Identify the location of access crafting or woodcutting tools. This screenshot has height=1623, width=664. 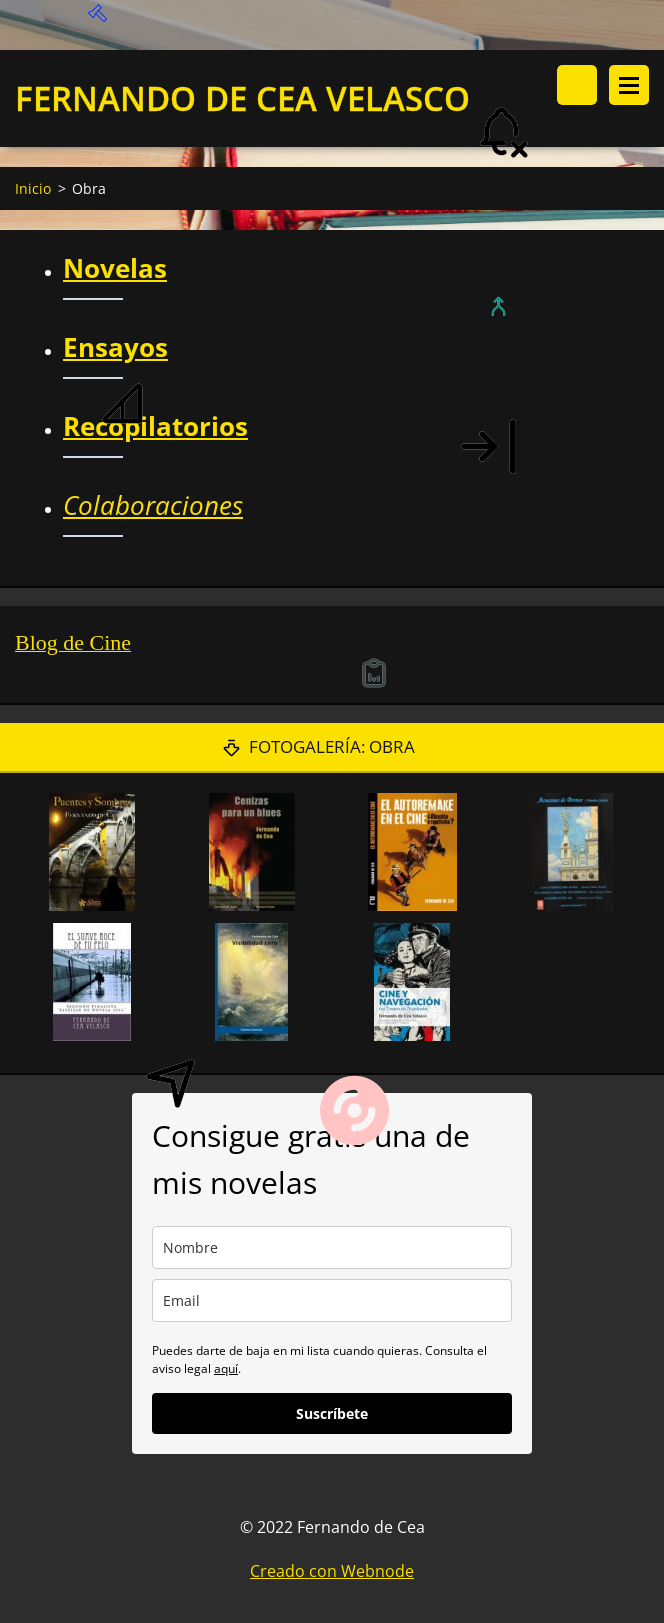
(97, 13).